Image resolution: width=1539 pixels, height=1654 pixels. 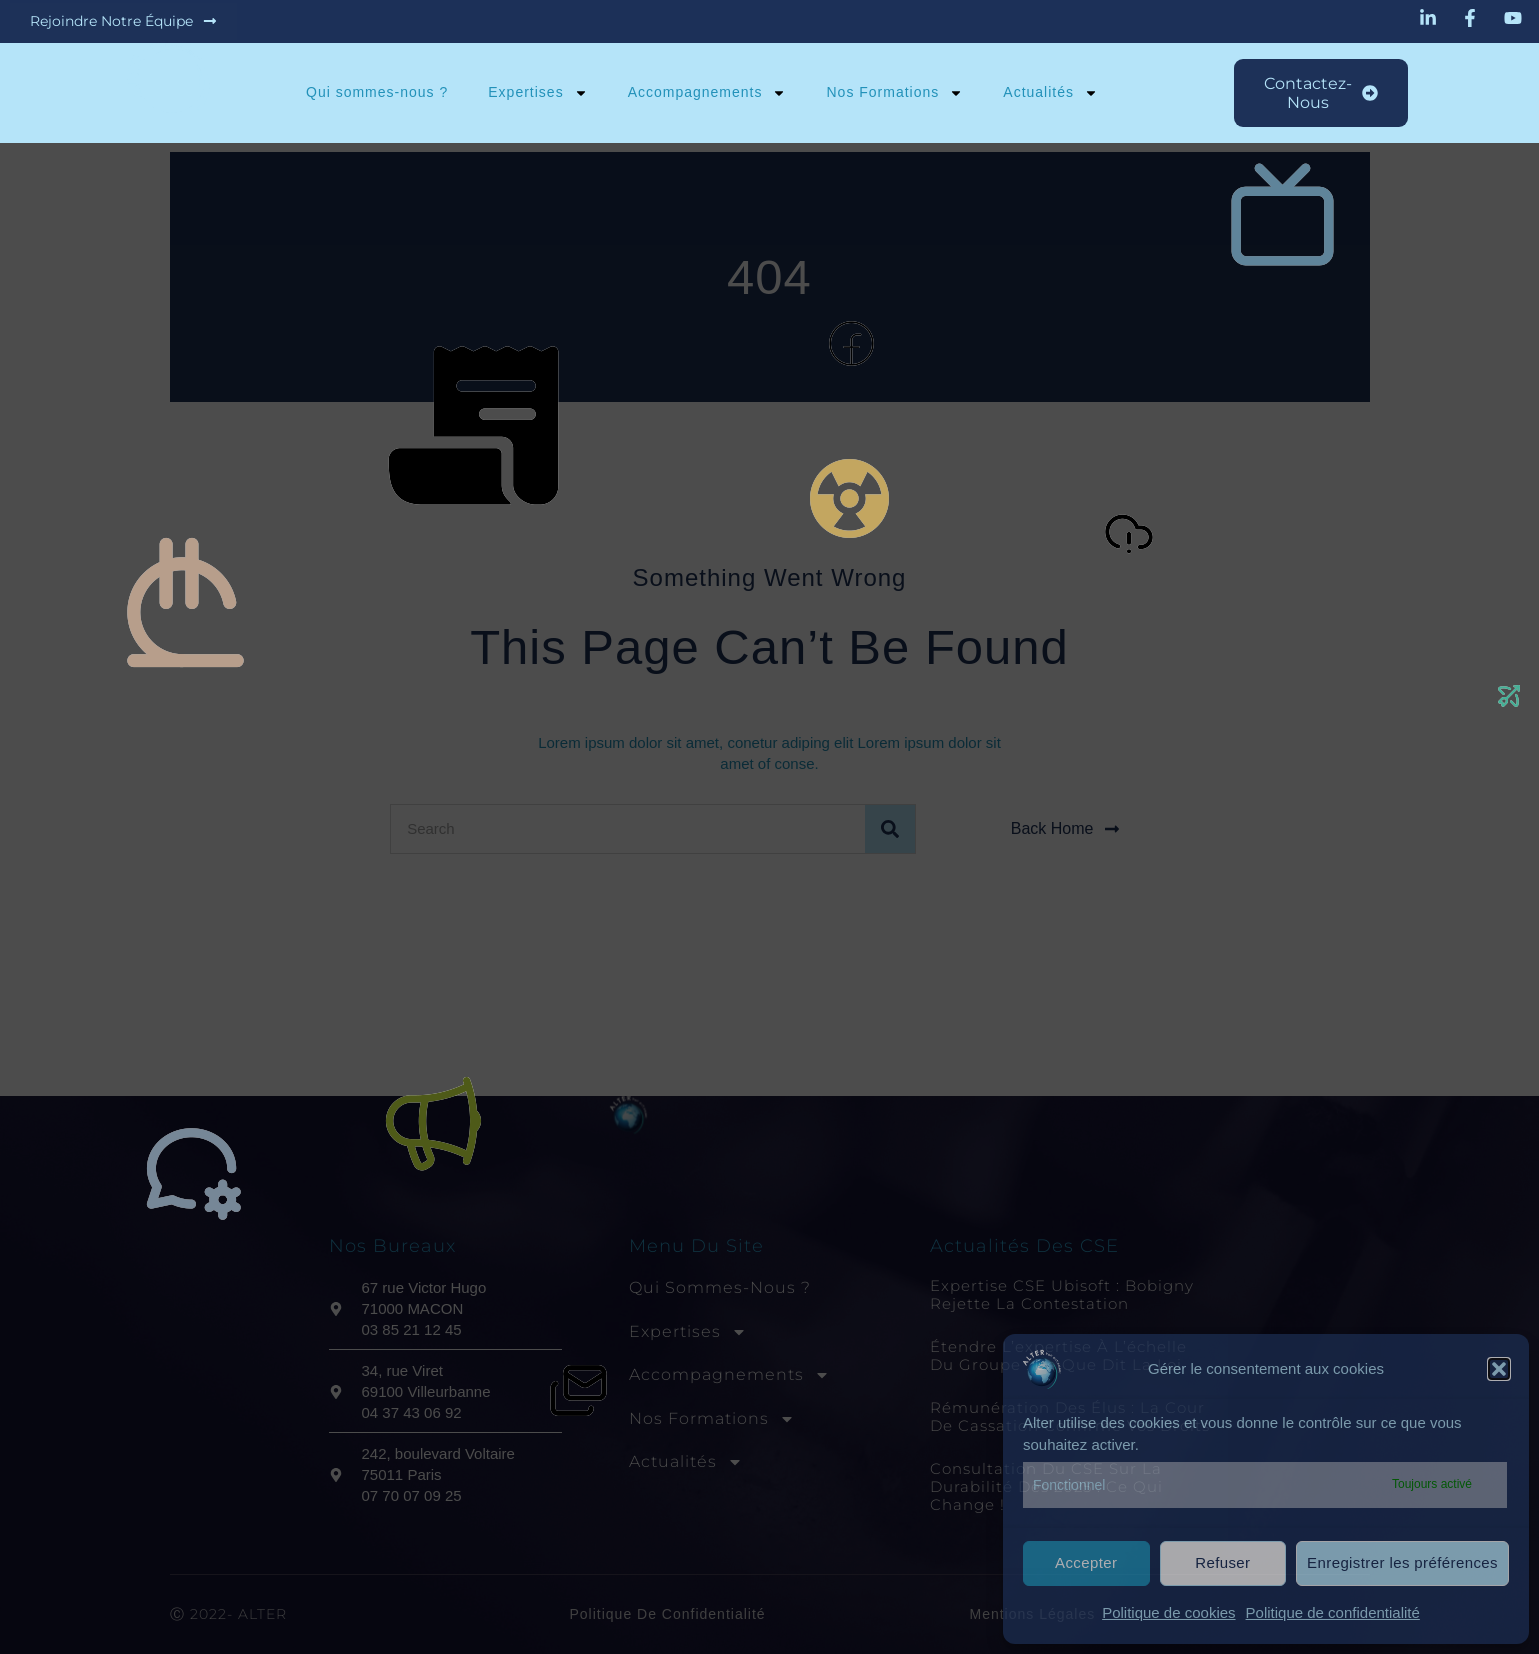 What do you see at coordinates (851, 343) in the screenshot?
I see `open Facebook app` at bounding box center [851, 343].